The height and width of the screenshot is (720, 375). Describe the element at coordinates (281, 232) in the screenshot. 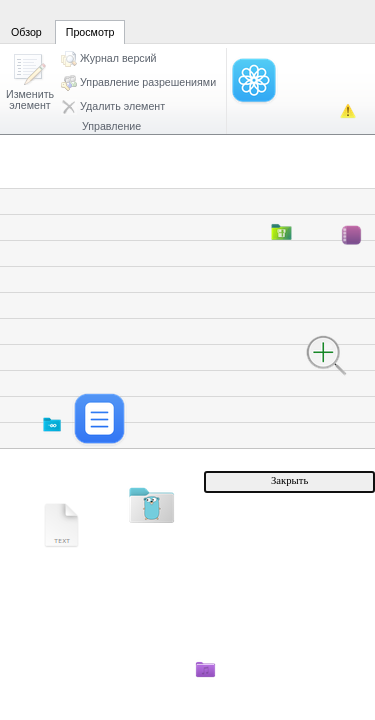

I see `open your GameJolt games folder` at that location.